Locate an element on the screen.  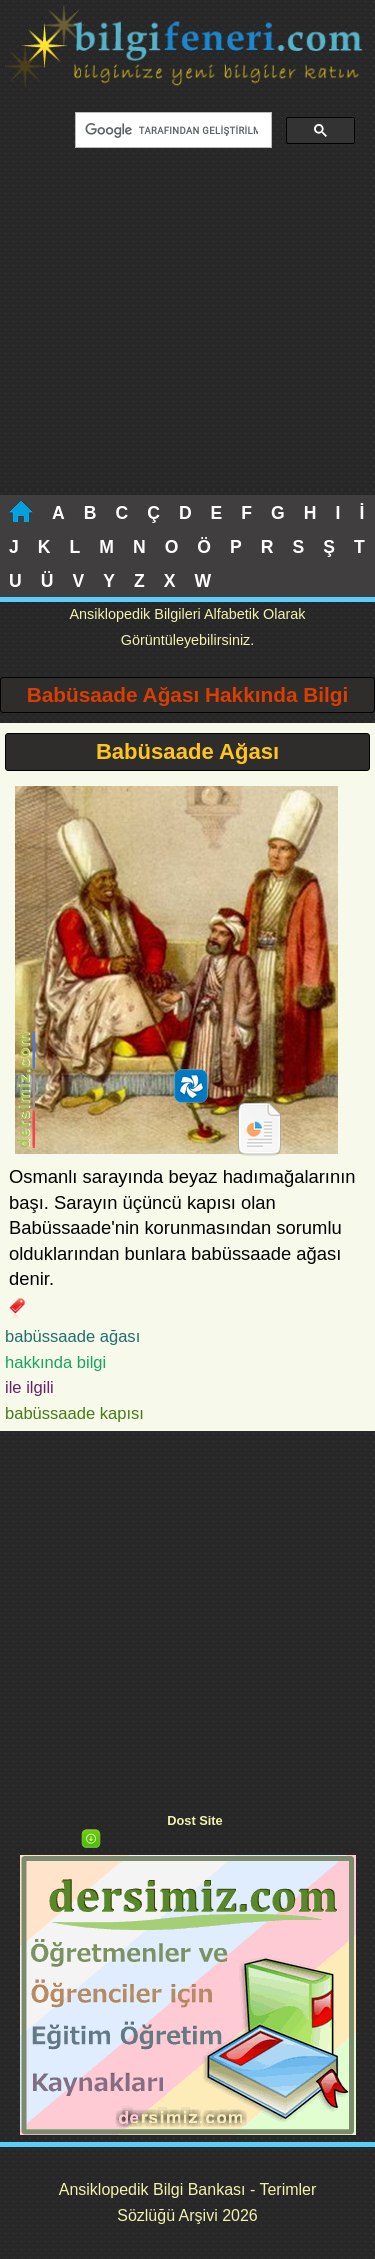
open a presentation file is located at coordinates (259, 1128).